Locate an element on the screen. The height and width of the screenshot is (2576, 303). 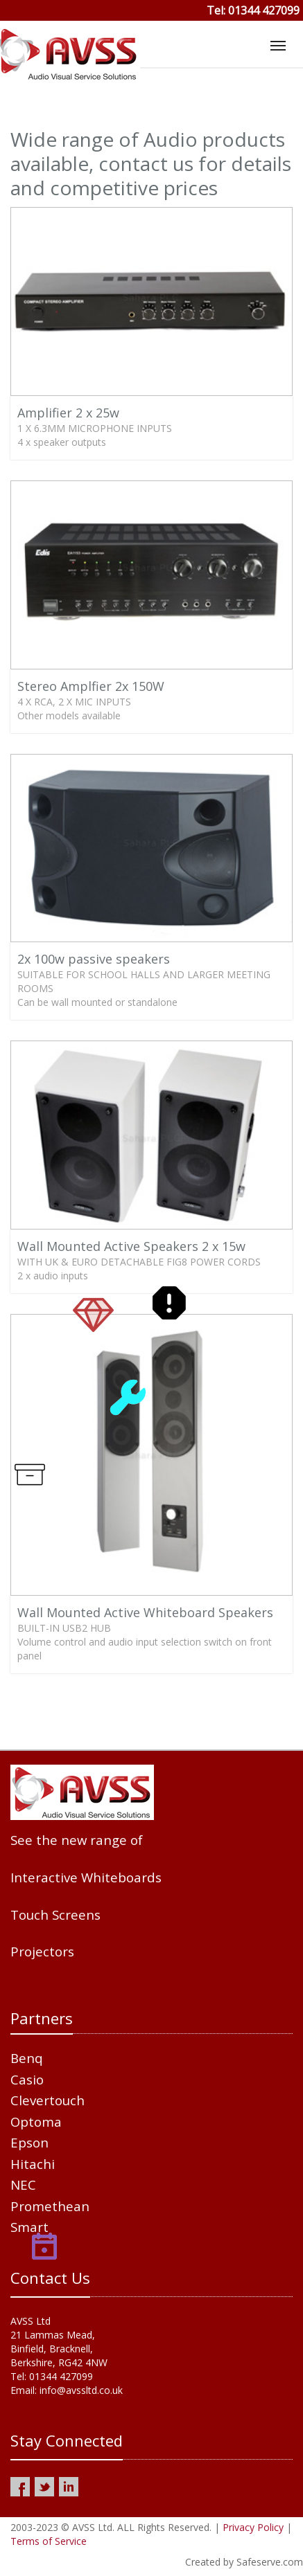
access settings or preferences is located at coordinates (128, 1397).